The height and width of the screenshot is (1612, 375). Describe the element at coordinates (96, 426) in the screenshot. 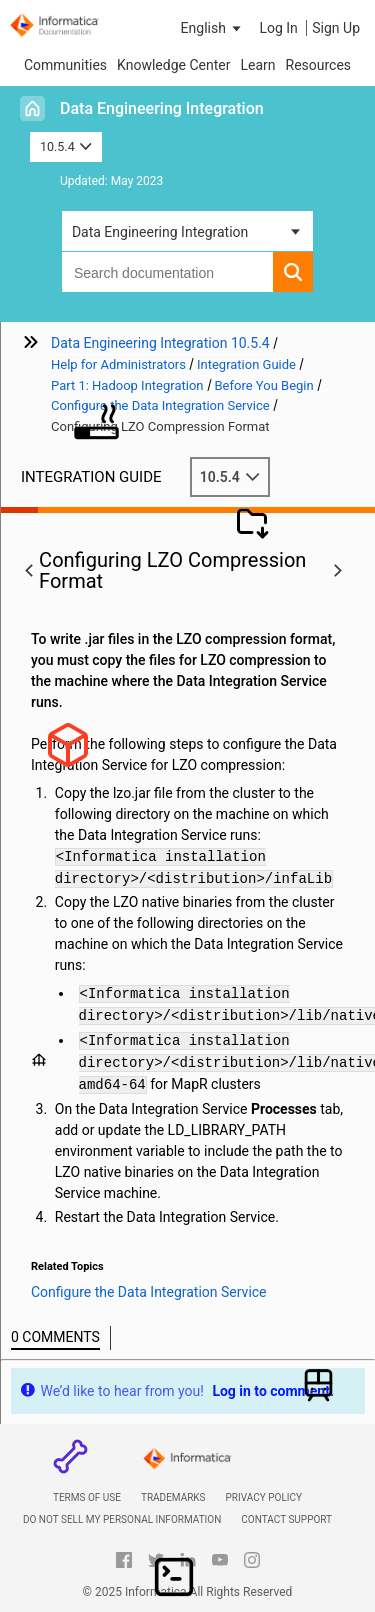

I see `indicates a designated smoking area` at that location.